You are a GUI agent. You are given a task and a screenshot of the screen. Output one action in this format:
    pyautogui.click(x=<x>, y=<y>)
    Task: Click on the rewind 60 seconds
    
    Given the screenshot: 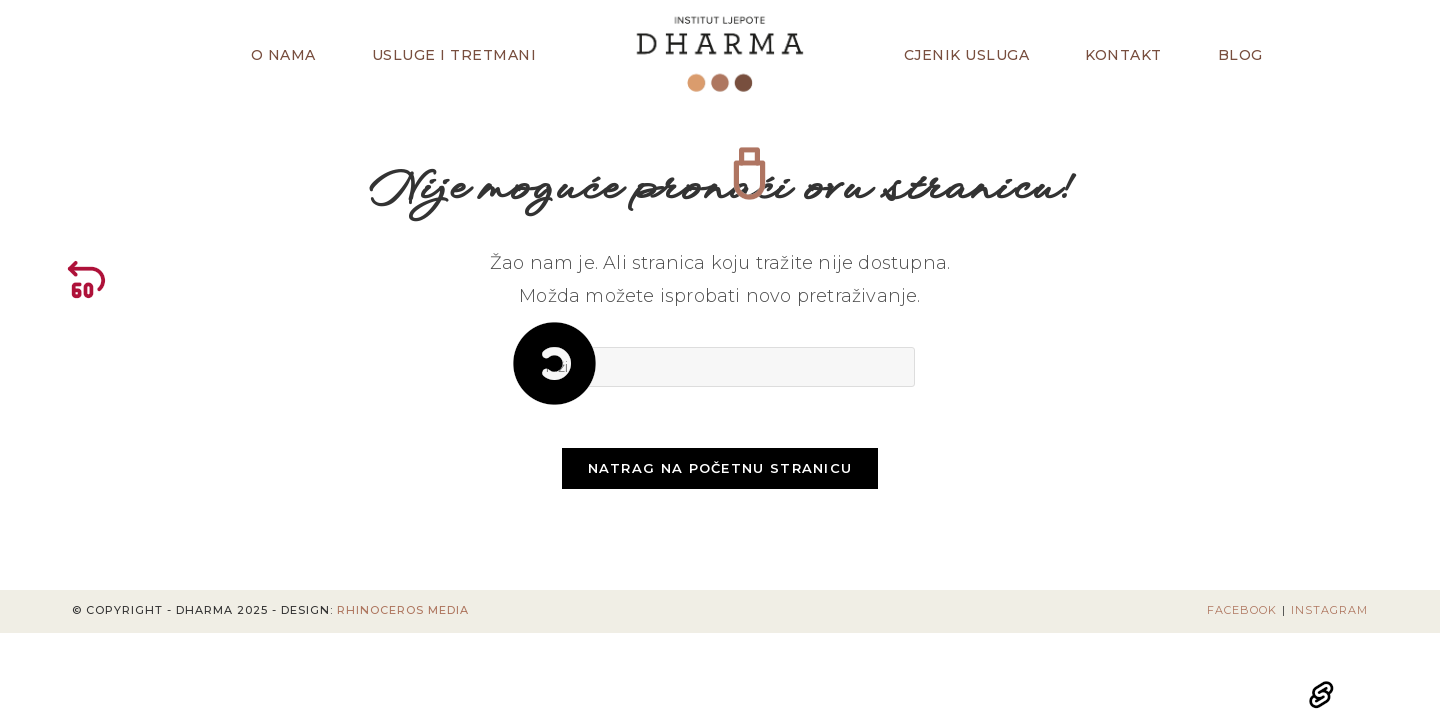 What is the action you would take?
    pyautogui.click(x=85, y=280)
    